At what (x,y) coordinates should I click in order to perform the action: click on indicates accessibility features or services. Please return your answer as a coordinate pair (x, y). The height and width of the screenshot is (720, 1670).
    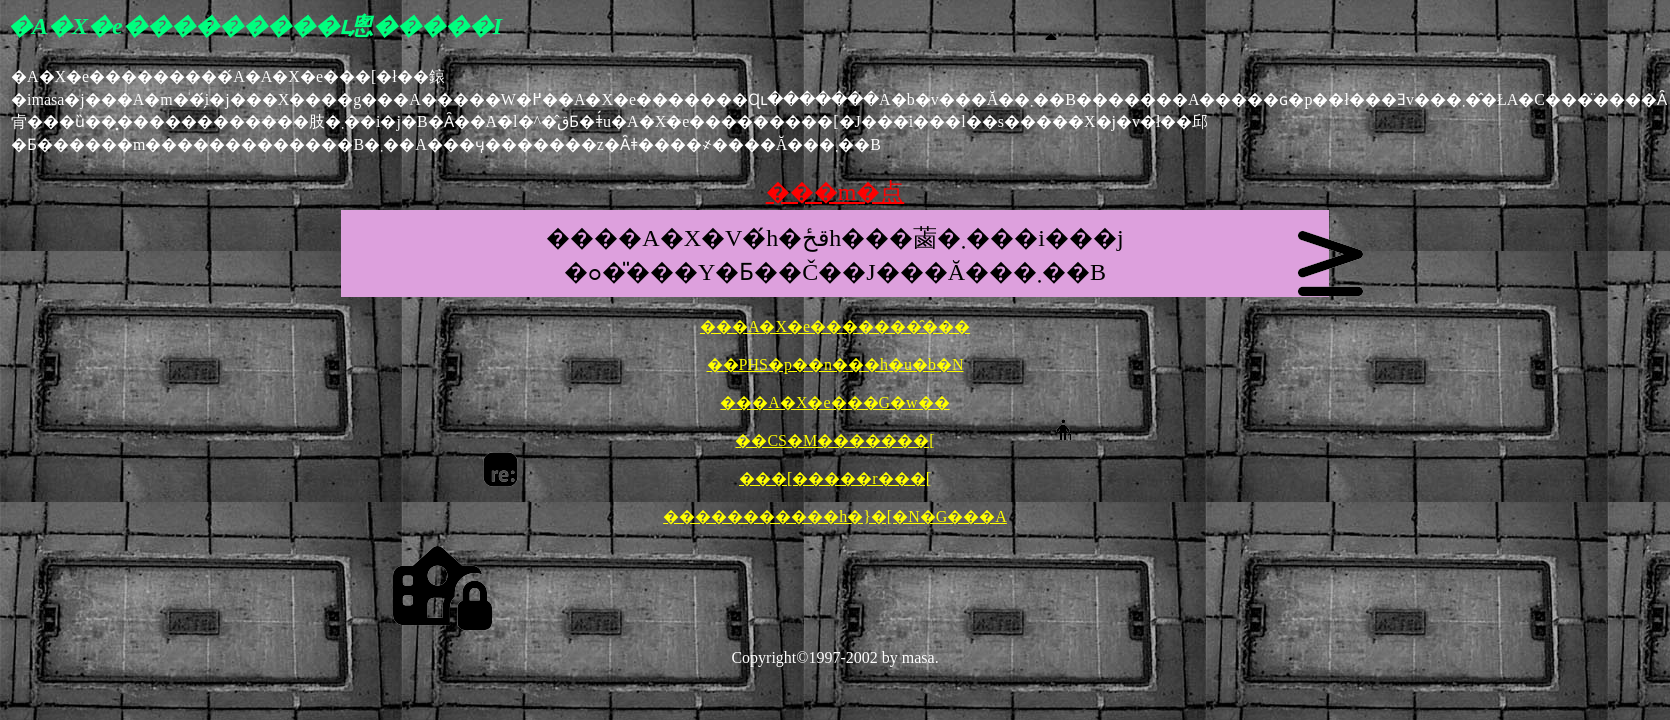
    Looking at the image, I should click on (1063, 430).